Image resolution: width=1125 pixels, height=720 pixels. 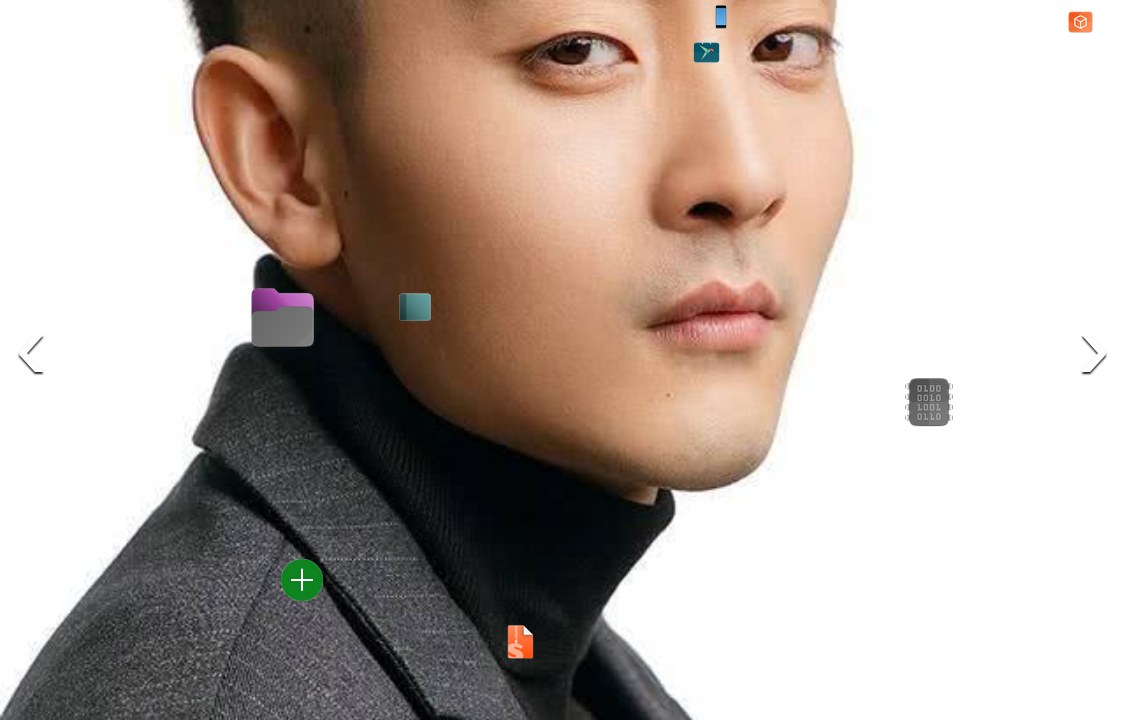 I want to click on access the desktop folder, so click(x=415, y=306).